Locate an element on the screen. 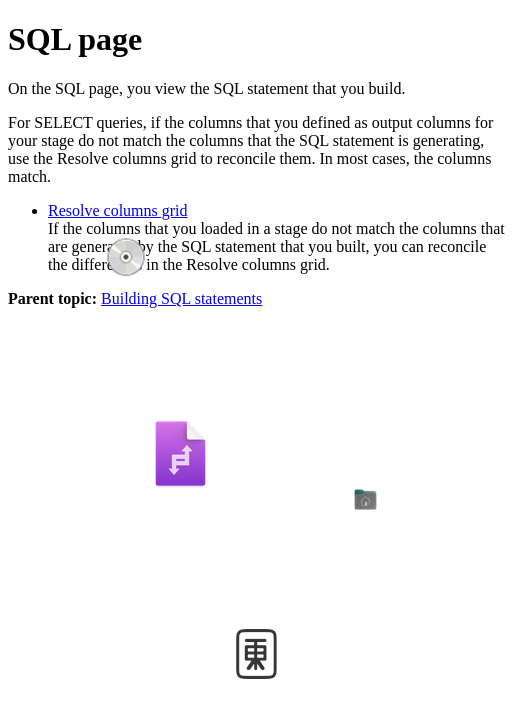  microsoft infopath form file is located at coordinates (180, 453).